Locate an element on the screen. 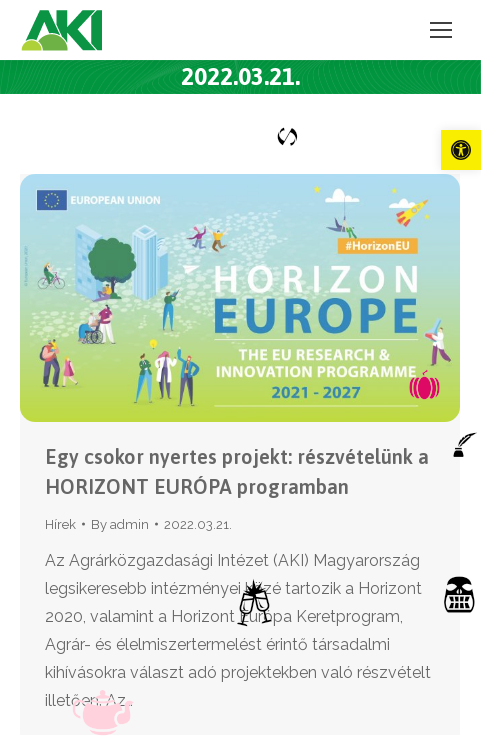  access halloween or autumn seasonal content is located at coordinates (424, 384).